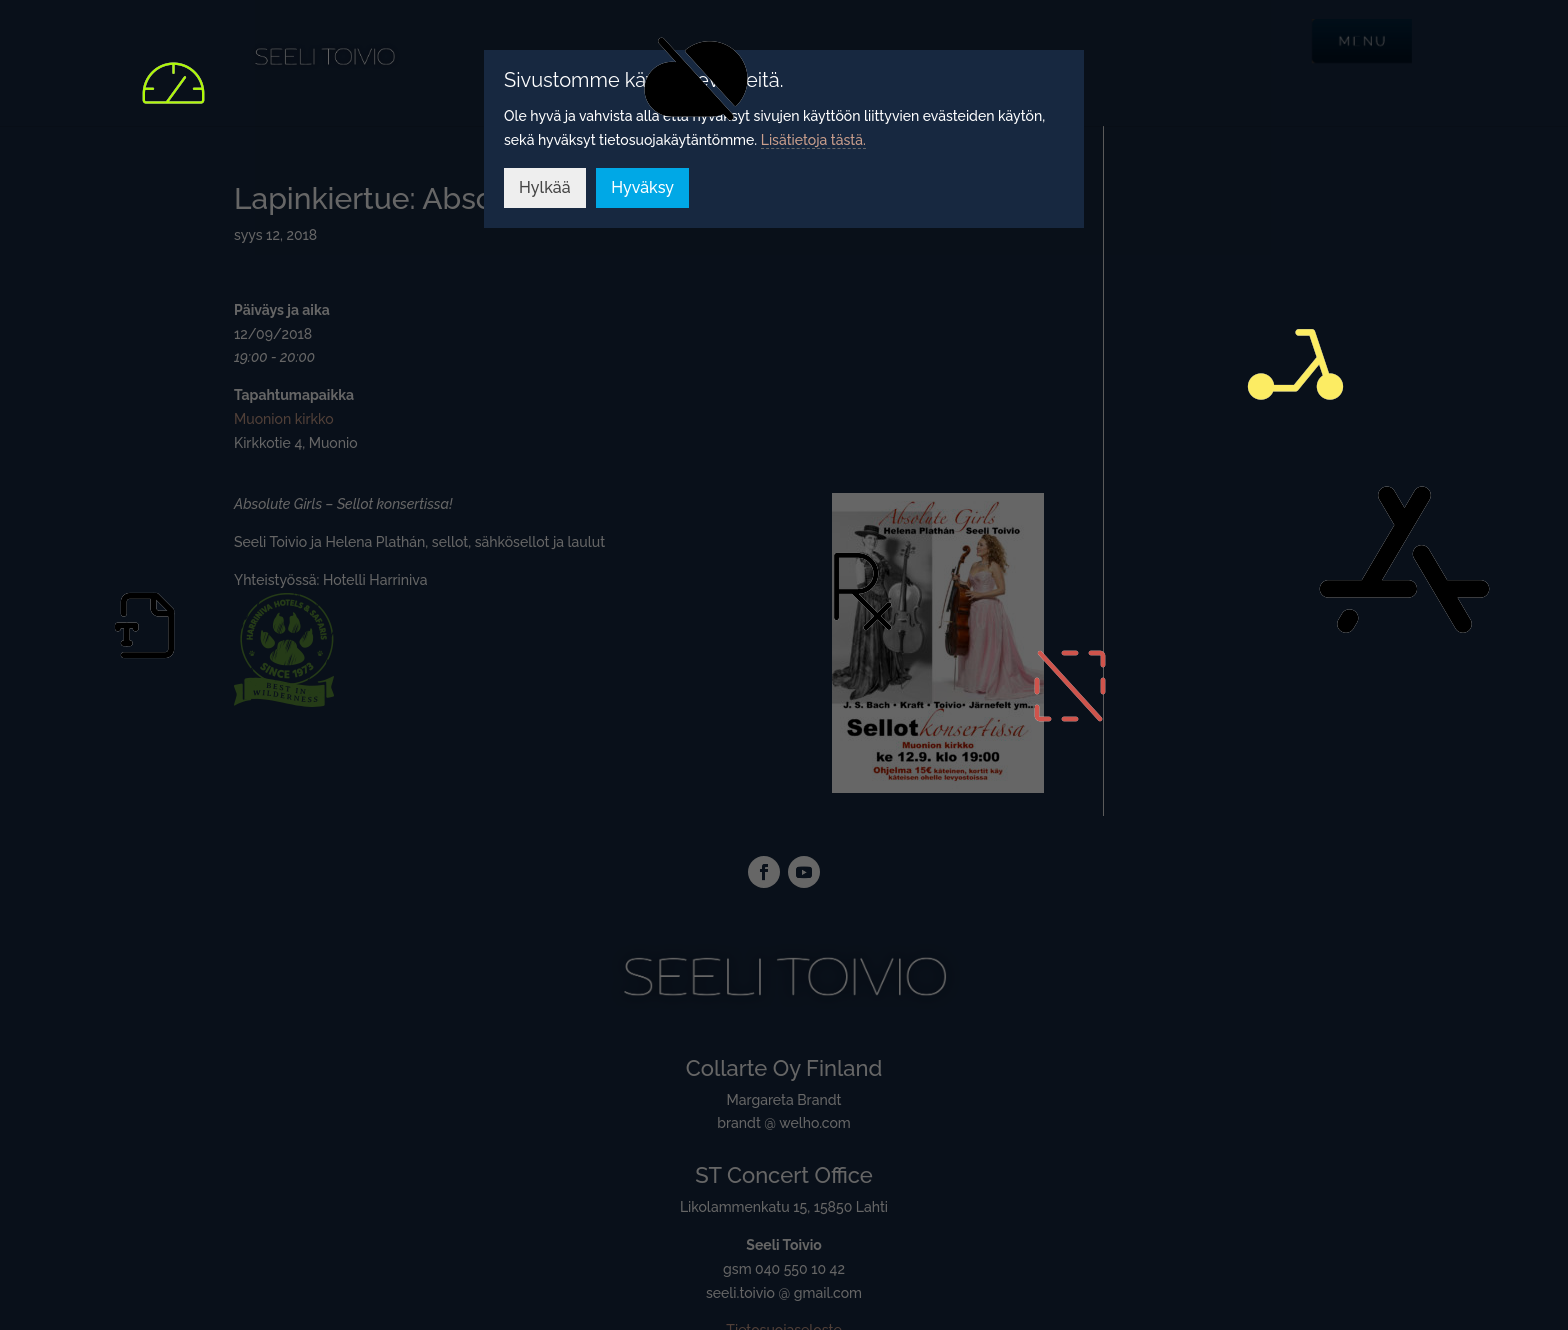 Image resolution: width=1568 pixels, height=1330 pixels. I want to click on view prescription details, so click(859, 591).